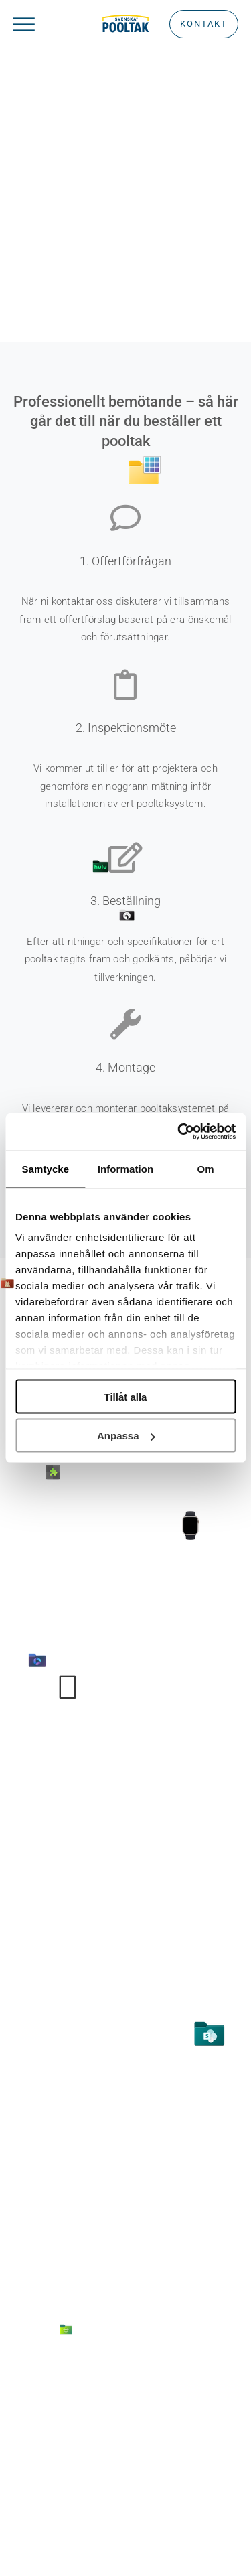 This screenshot has width=251, height=2576. What do you see at coordinates (7, 1283) in the screenshot?
I see `folder for storing historical Japanese or shogun-themed content` at bounding box center [7, 1283].